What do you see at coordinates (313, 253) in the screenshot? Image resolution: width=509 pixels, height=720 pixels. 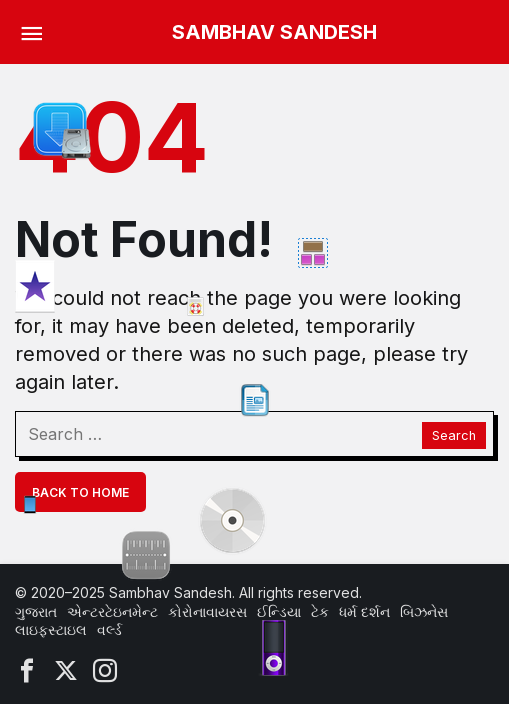 I see `select all items in the current view` at bounding box center [313, 253].